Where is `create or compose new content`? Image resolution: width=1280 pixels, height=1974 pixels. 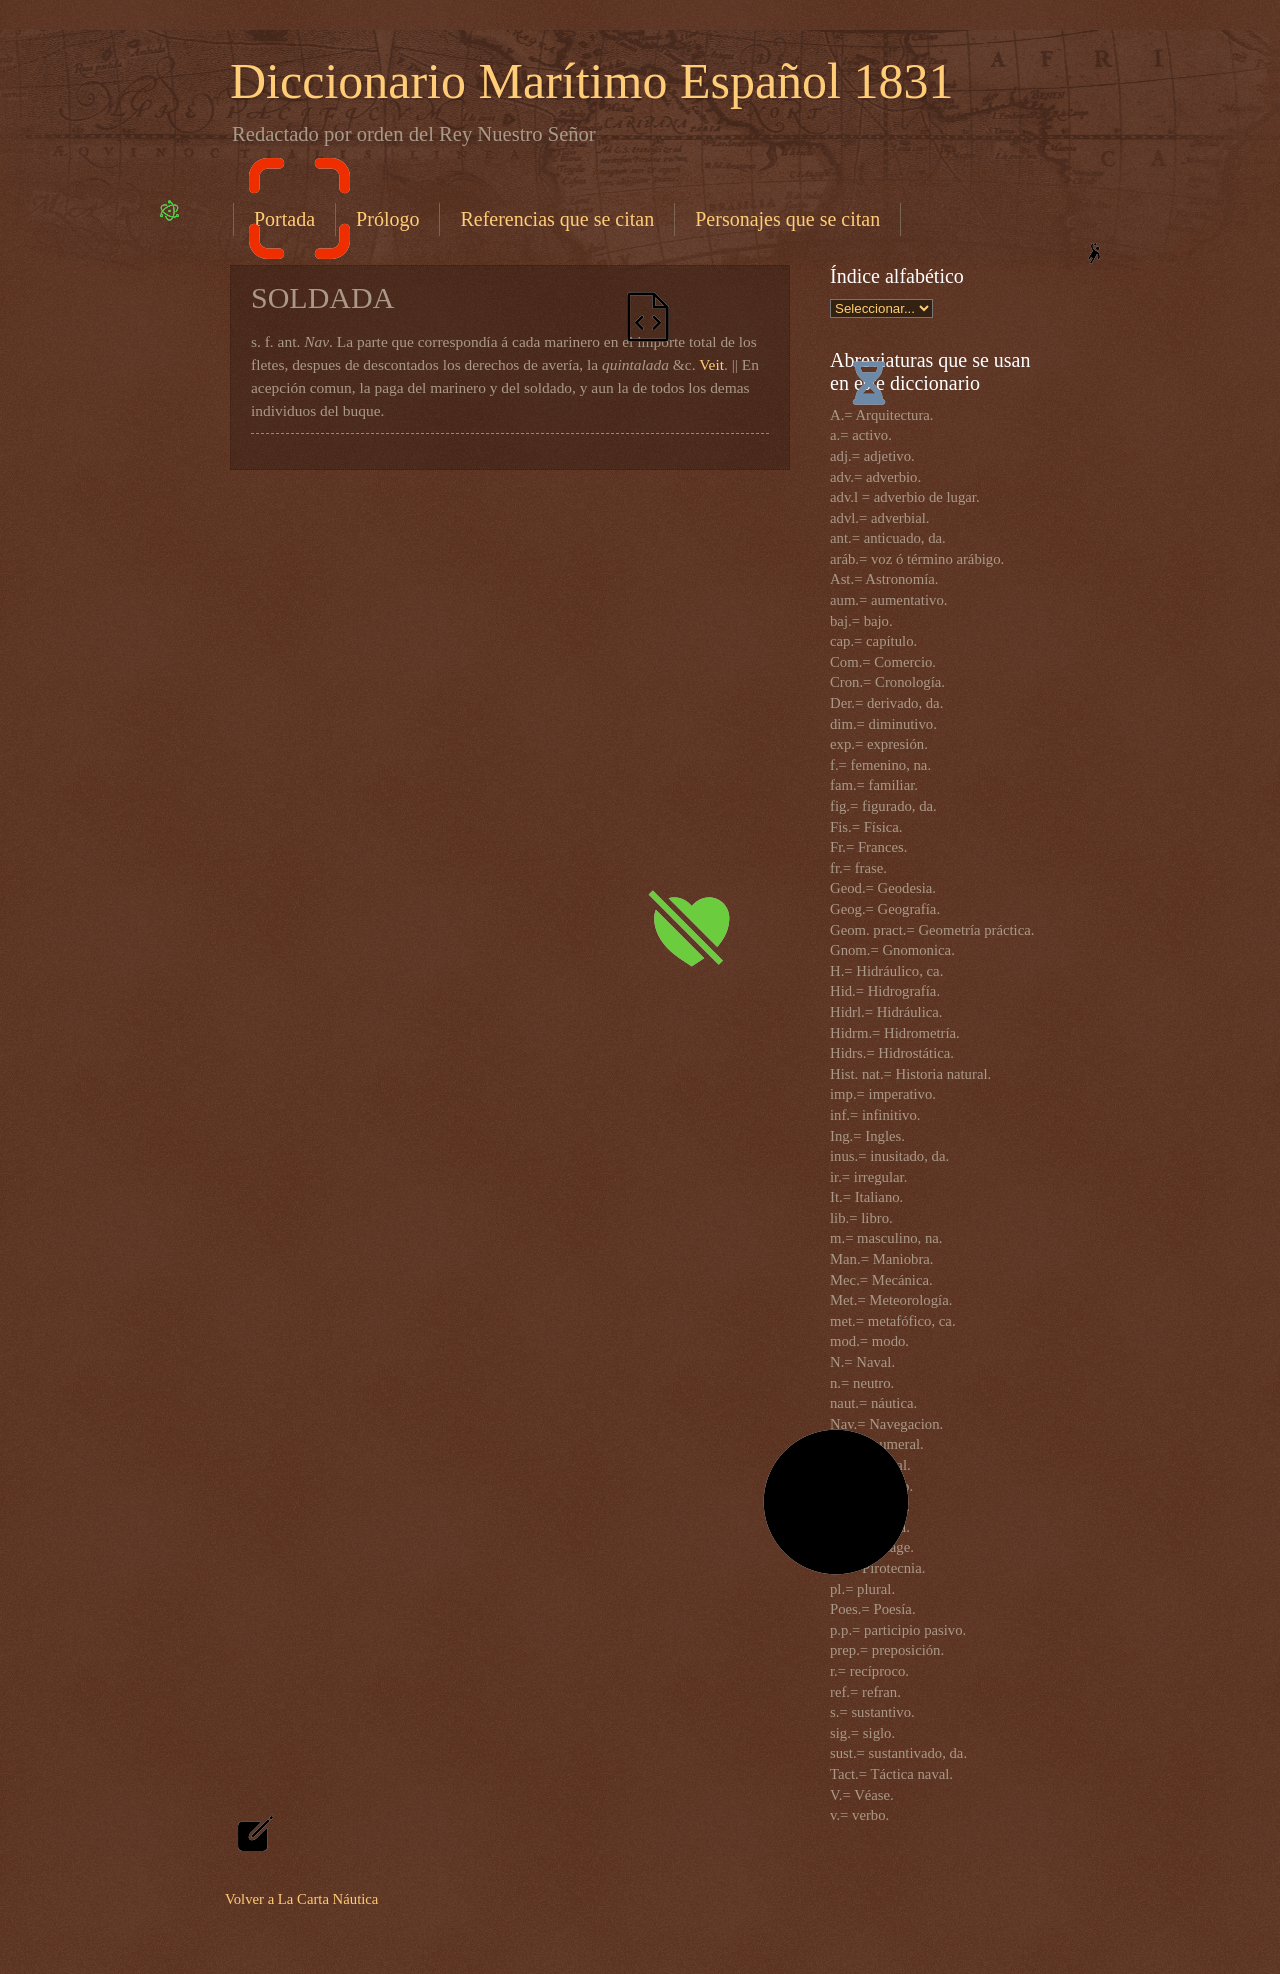
create or compose new content is located at coordinates (255, 1833).